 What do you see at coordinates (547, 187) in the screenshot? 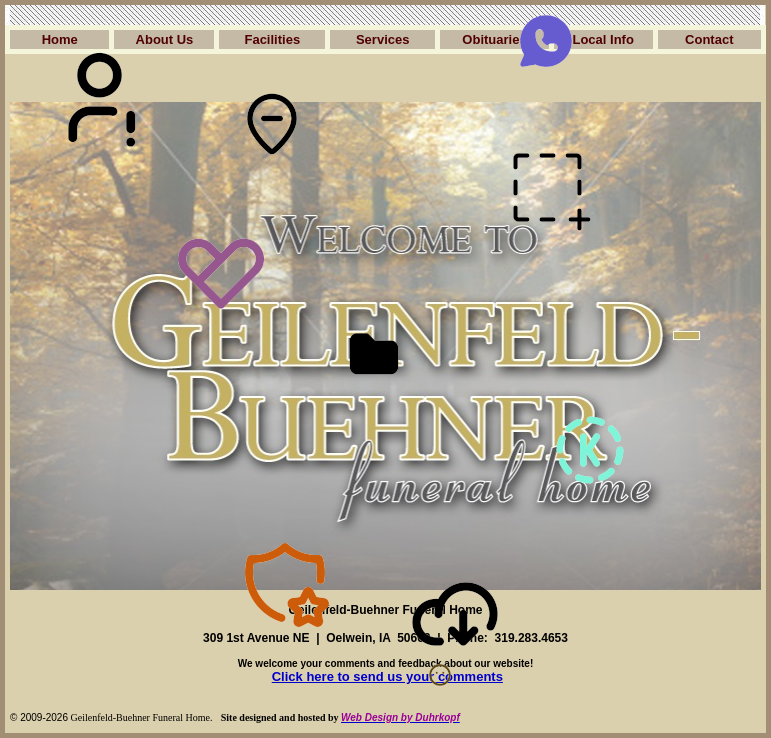
I see `add to current selection` at bounding box center [547, 187].